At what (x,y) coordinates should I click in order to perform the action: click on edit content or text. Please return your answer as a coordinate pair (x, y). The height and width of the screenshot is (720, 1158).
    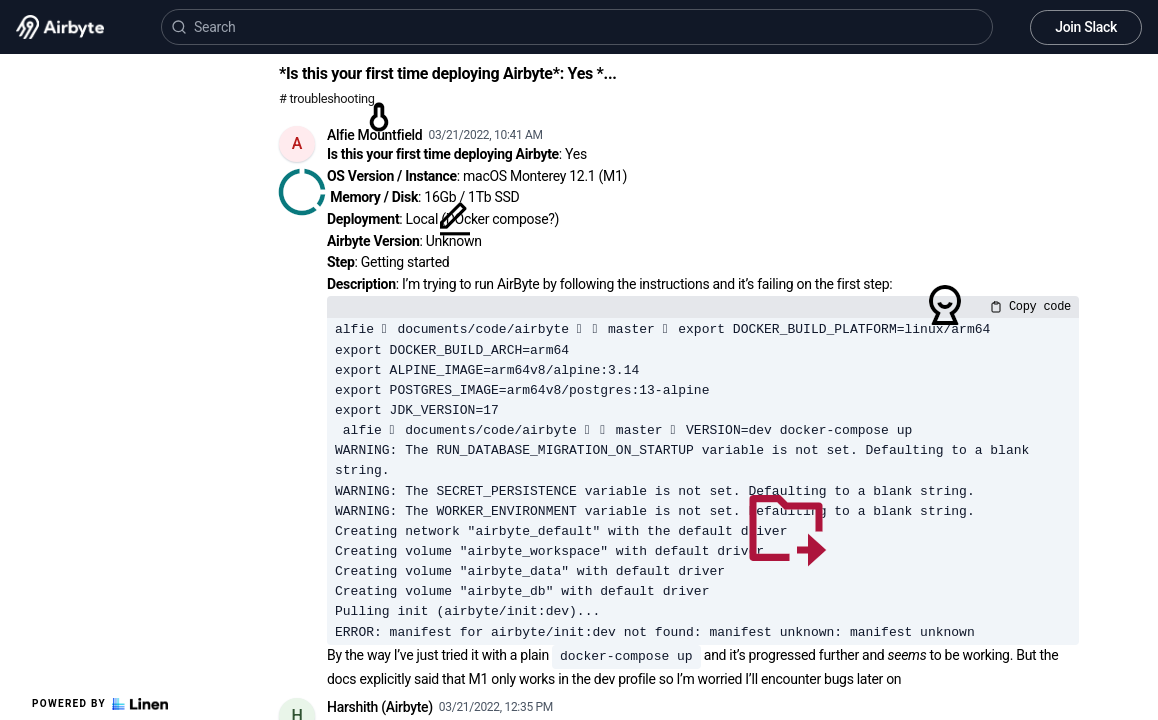
    Looking at the image, I should click on (455, 219).